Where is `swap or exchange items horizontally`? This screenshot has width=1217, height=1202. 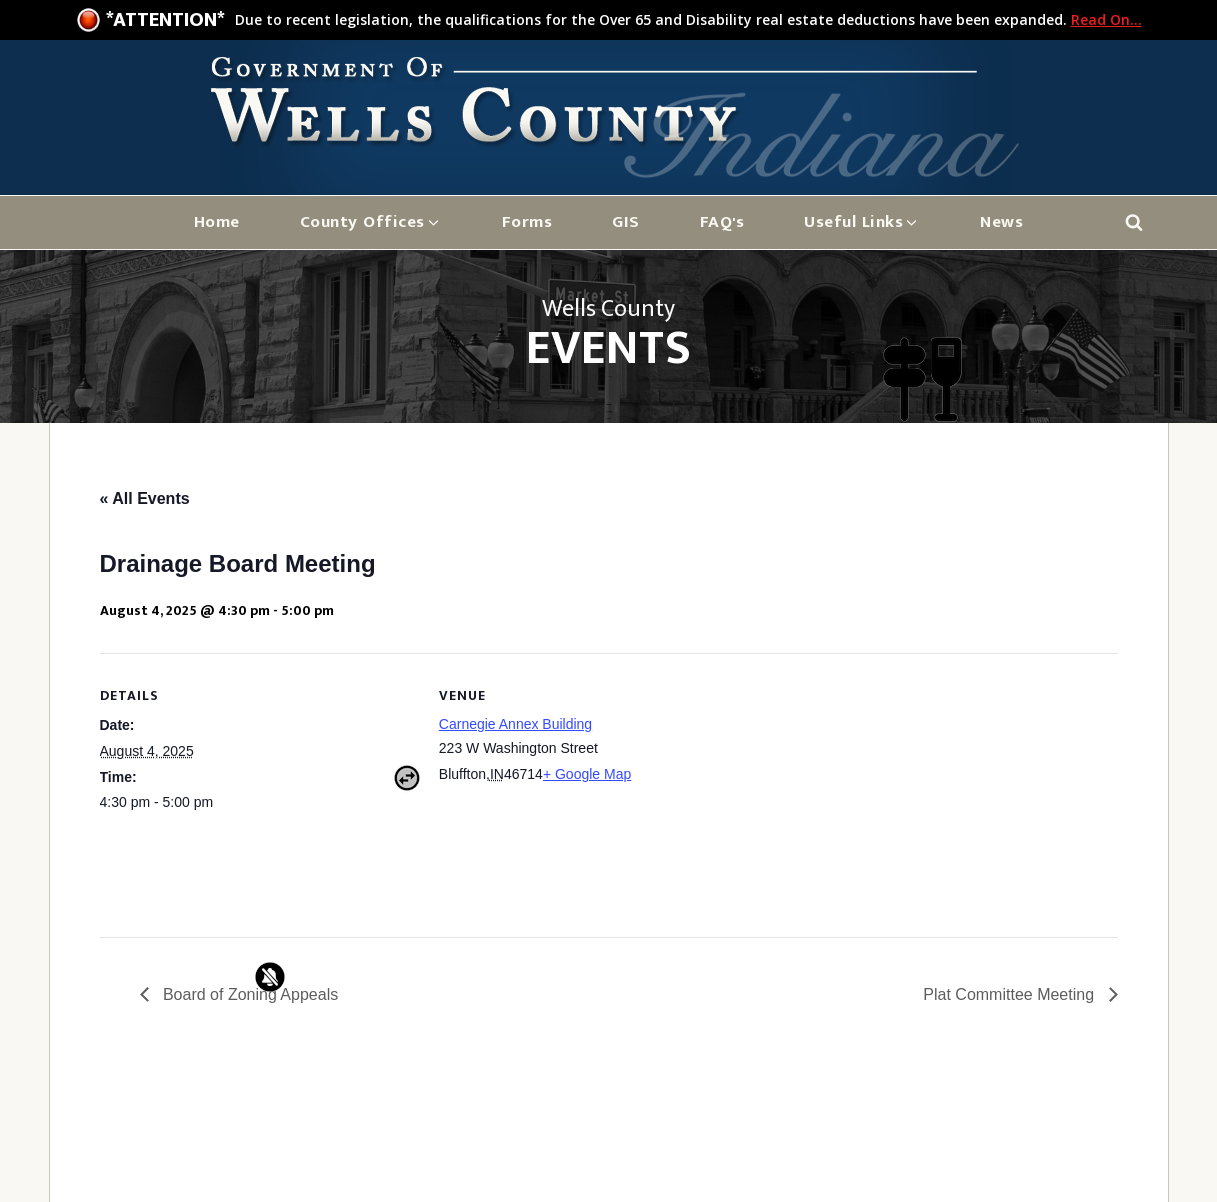
swap or exchange items horizontally is located at coordinates (407, 778).